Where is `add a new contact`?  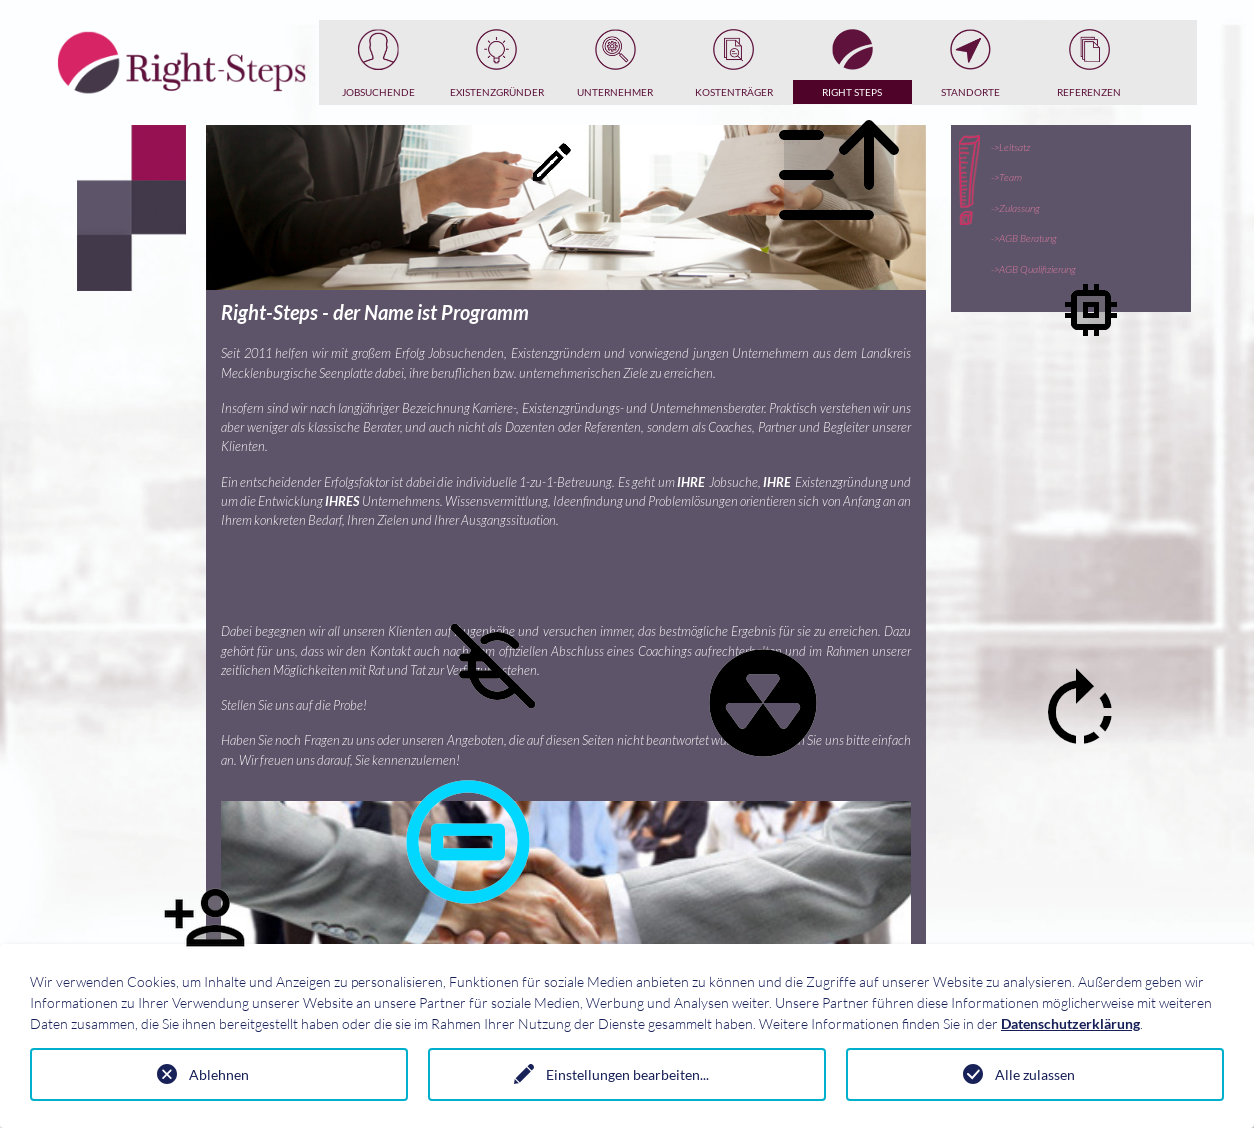 add a new contact is located at coordinates (204, 917).